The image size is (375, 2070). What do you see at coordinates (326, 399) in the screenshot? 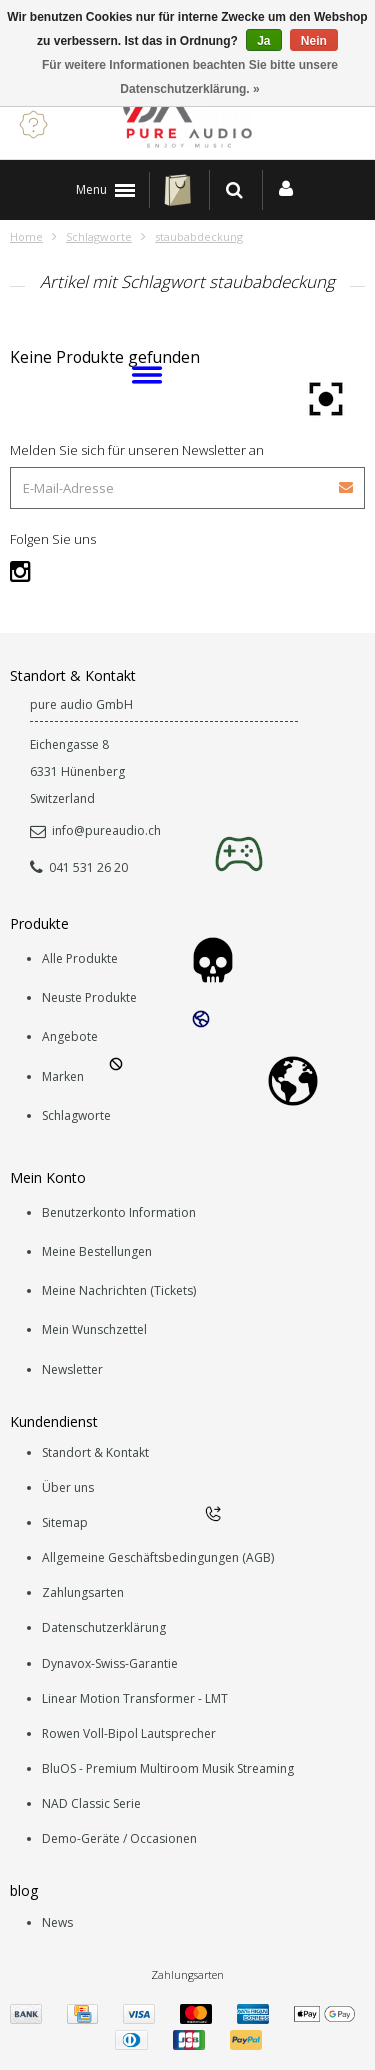
I see `center focus on the current subject` at bounding box center [326, 399].